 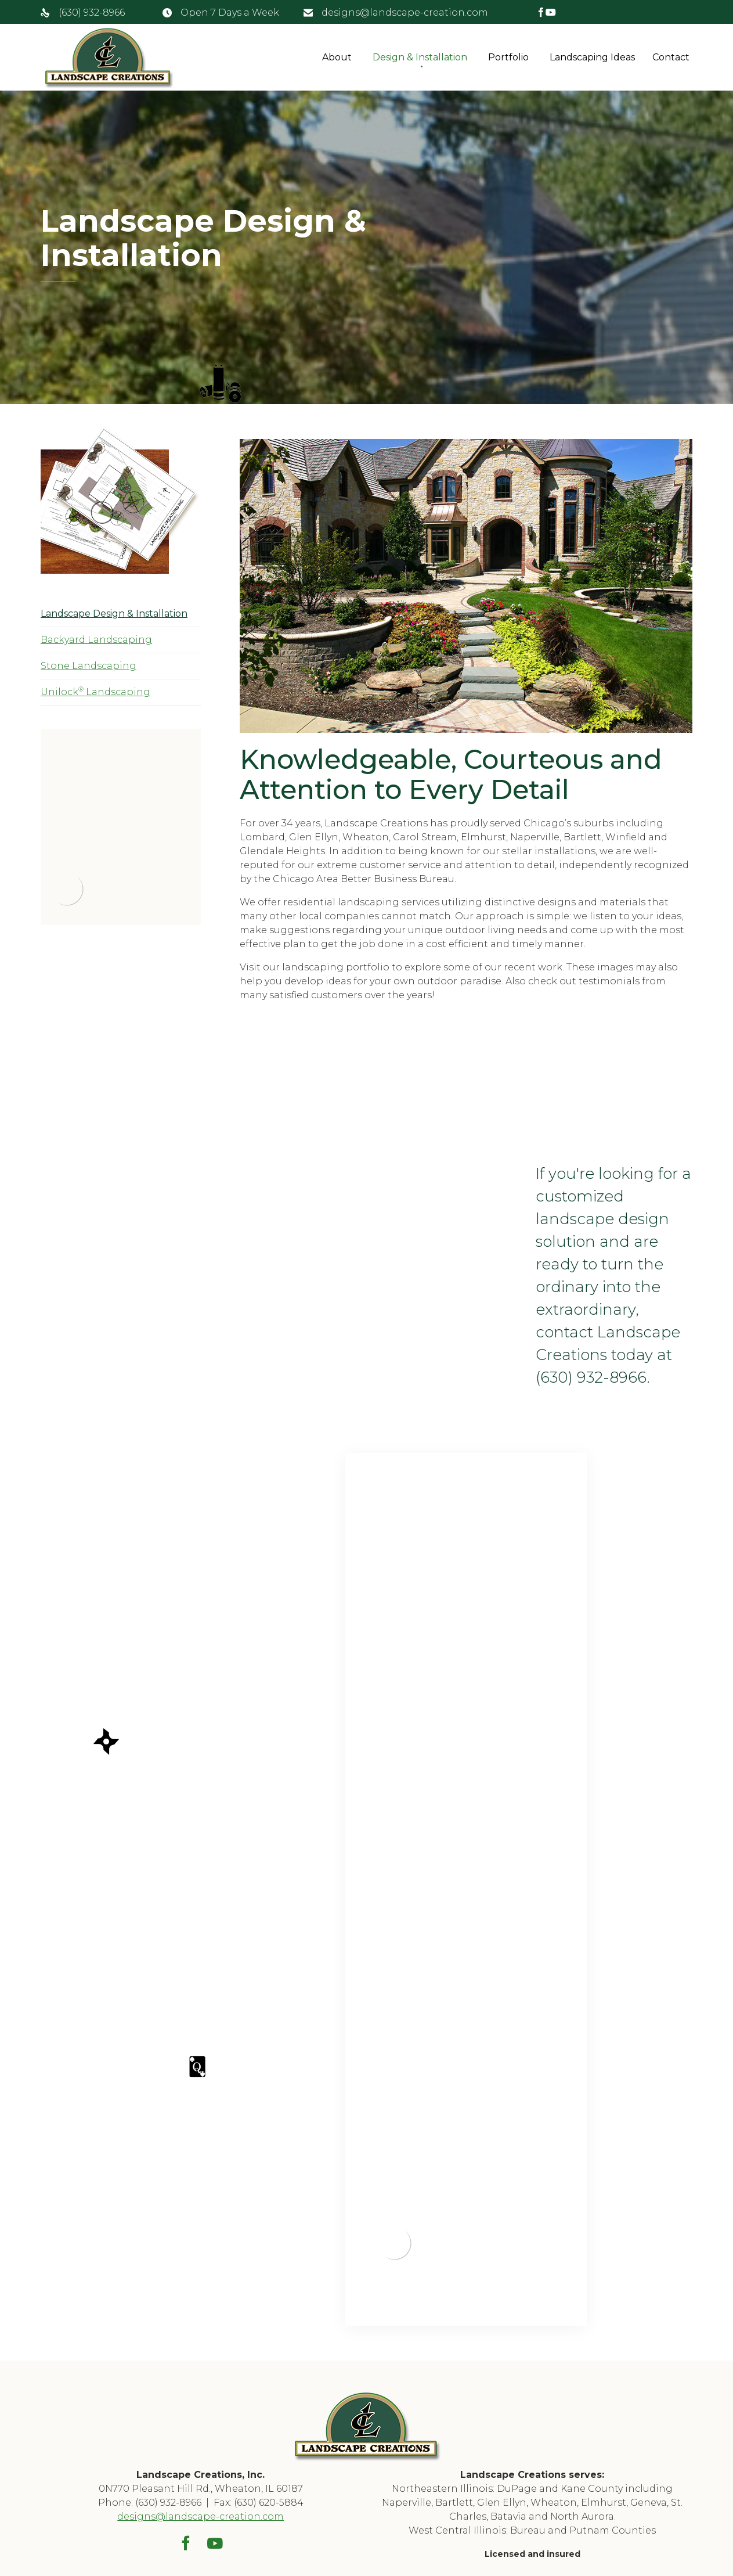 What do you see at coordinates (221, 384) in the screenshot?
I see `select shotgun ammo type` at bounding box center [221, 384].